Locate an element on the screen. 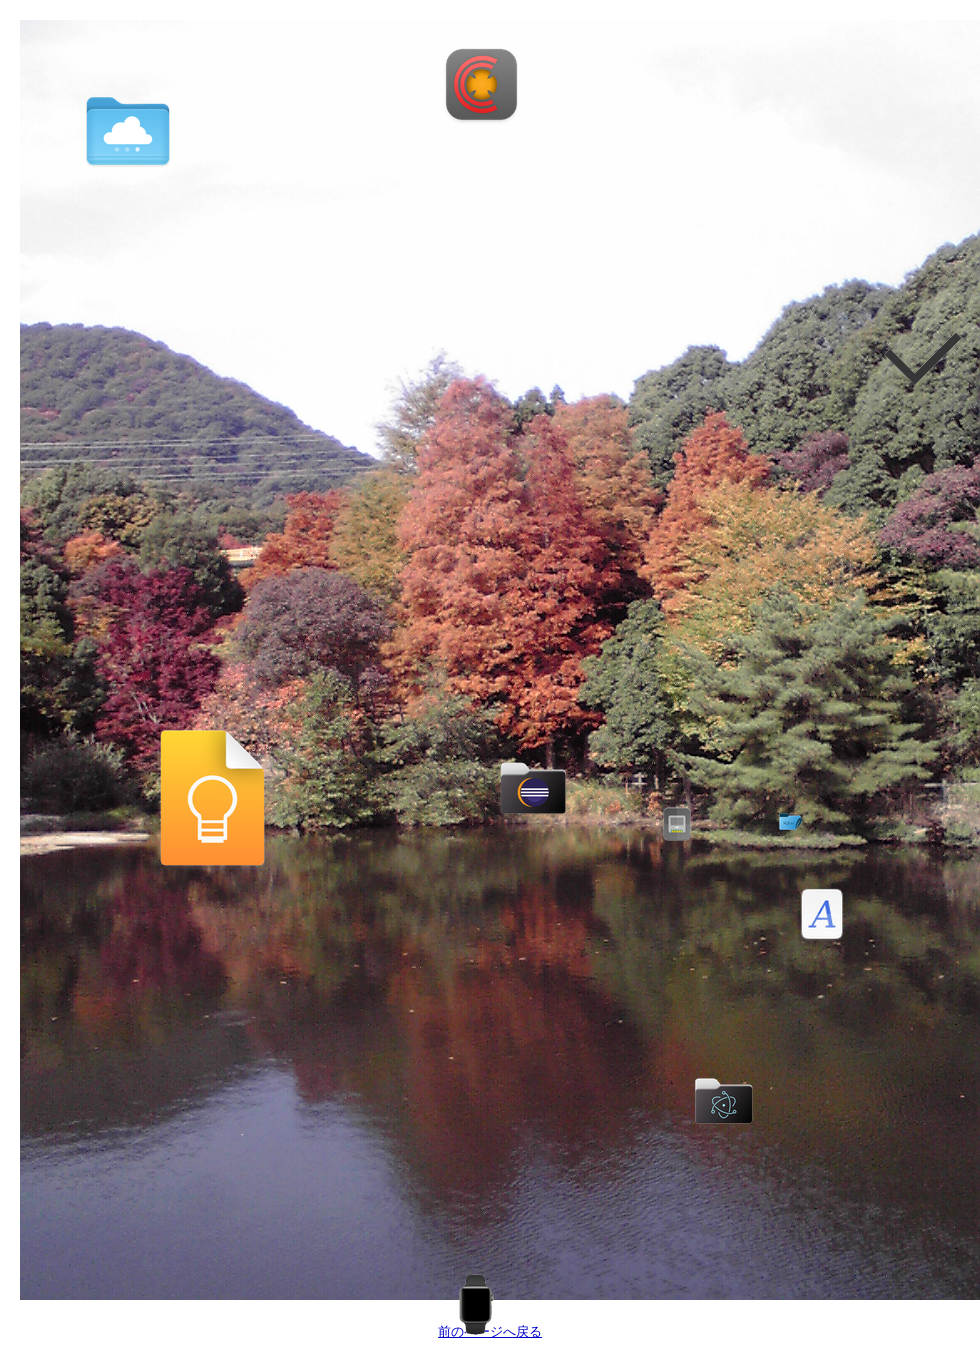  mark a task as complete is located at coordinates (923, 360).